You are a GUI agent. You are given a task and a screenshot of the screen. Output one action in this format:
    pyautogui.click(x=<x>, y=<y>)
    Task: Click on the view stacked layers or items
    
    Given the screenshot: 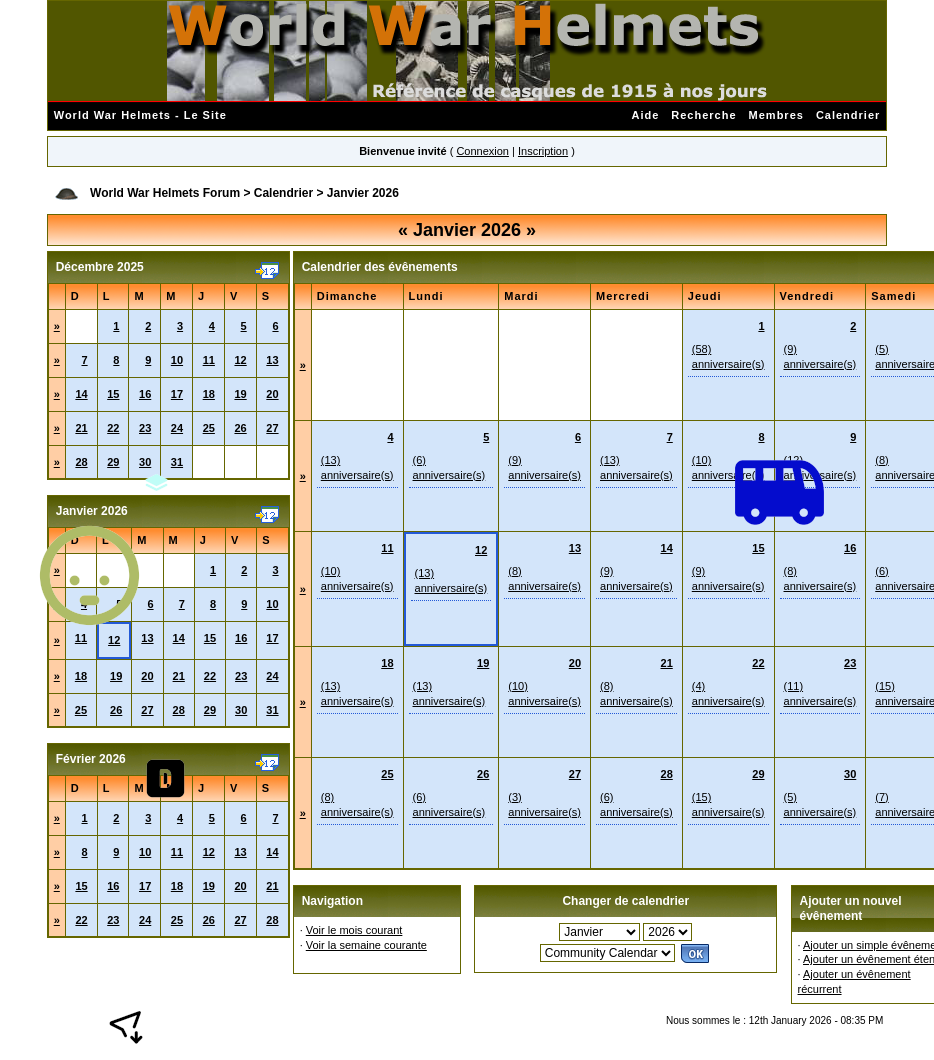 What is the action you would take?
    pyautogui.click(x=156, y=482)
    